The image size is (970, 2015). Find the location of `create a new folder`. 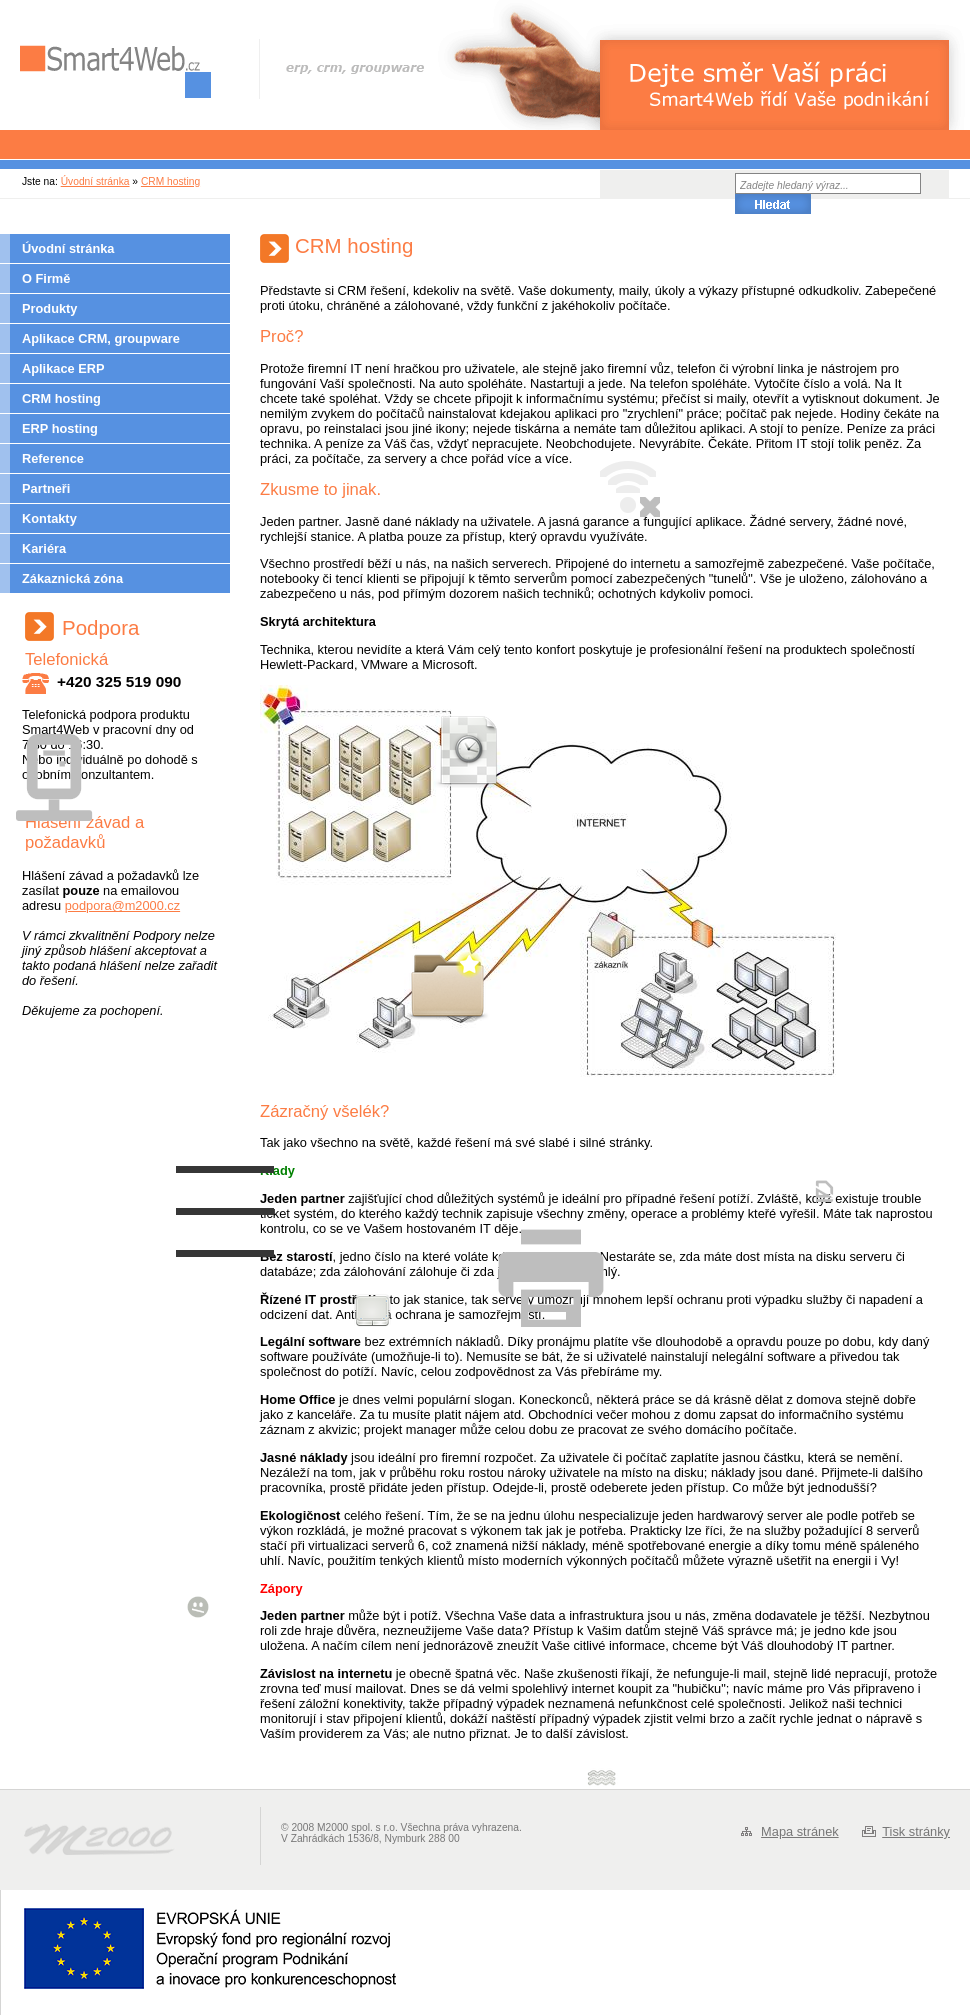

create a new folder is located at coordinates (447, 989).